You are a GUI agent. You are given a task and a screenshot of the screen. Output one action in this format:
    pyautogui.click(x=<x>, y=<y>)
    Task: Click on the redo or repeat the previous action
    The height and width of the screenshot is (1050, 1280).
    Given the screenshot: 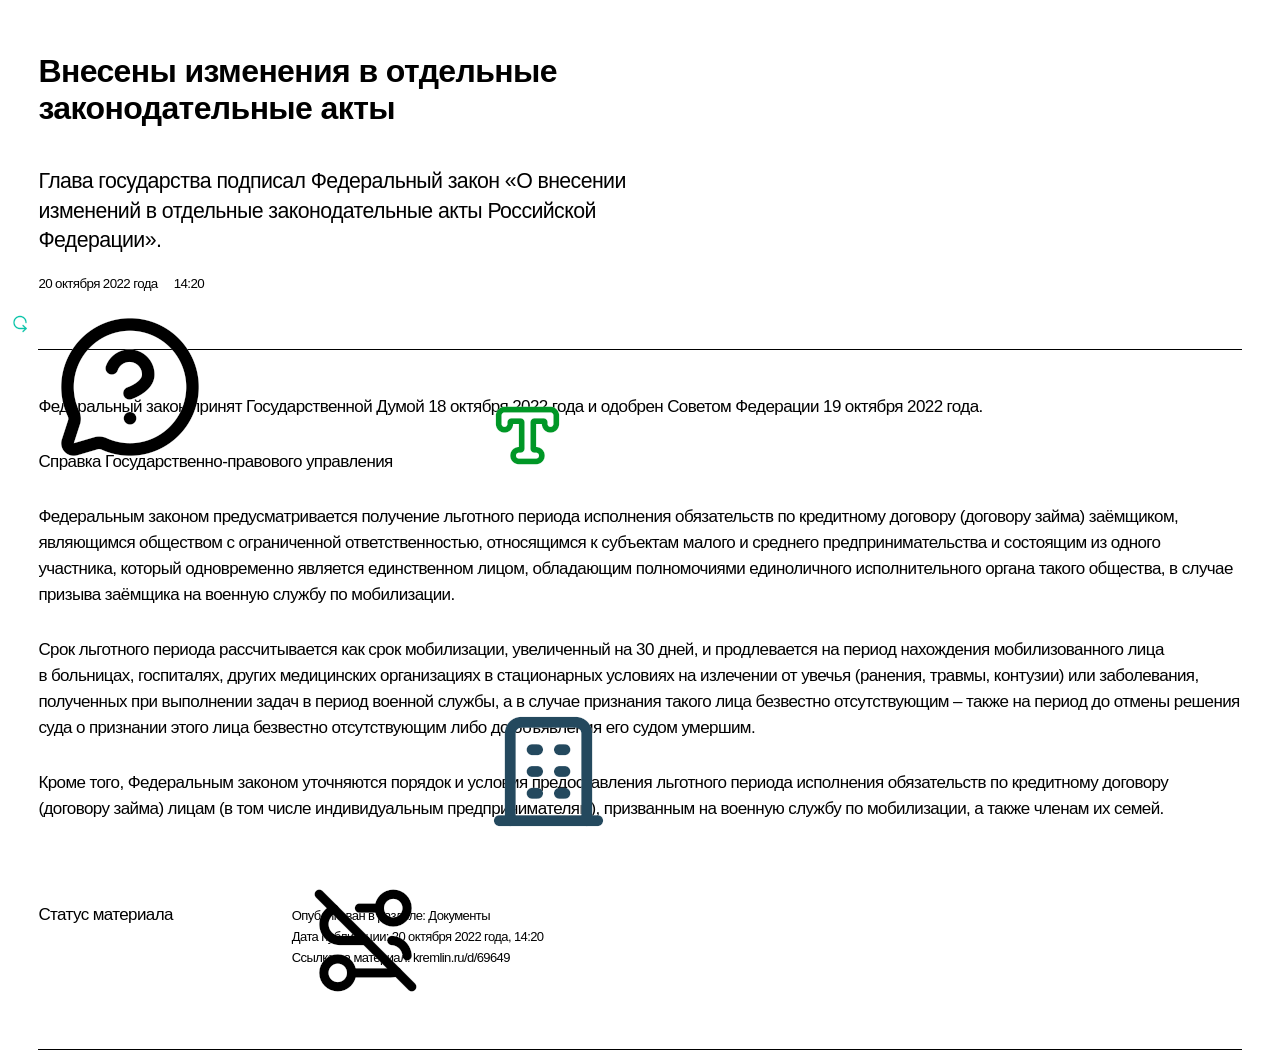 What is the action you would take?
    pyautogui.click(x=20, y=324)
    